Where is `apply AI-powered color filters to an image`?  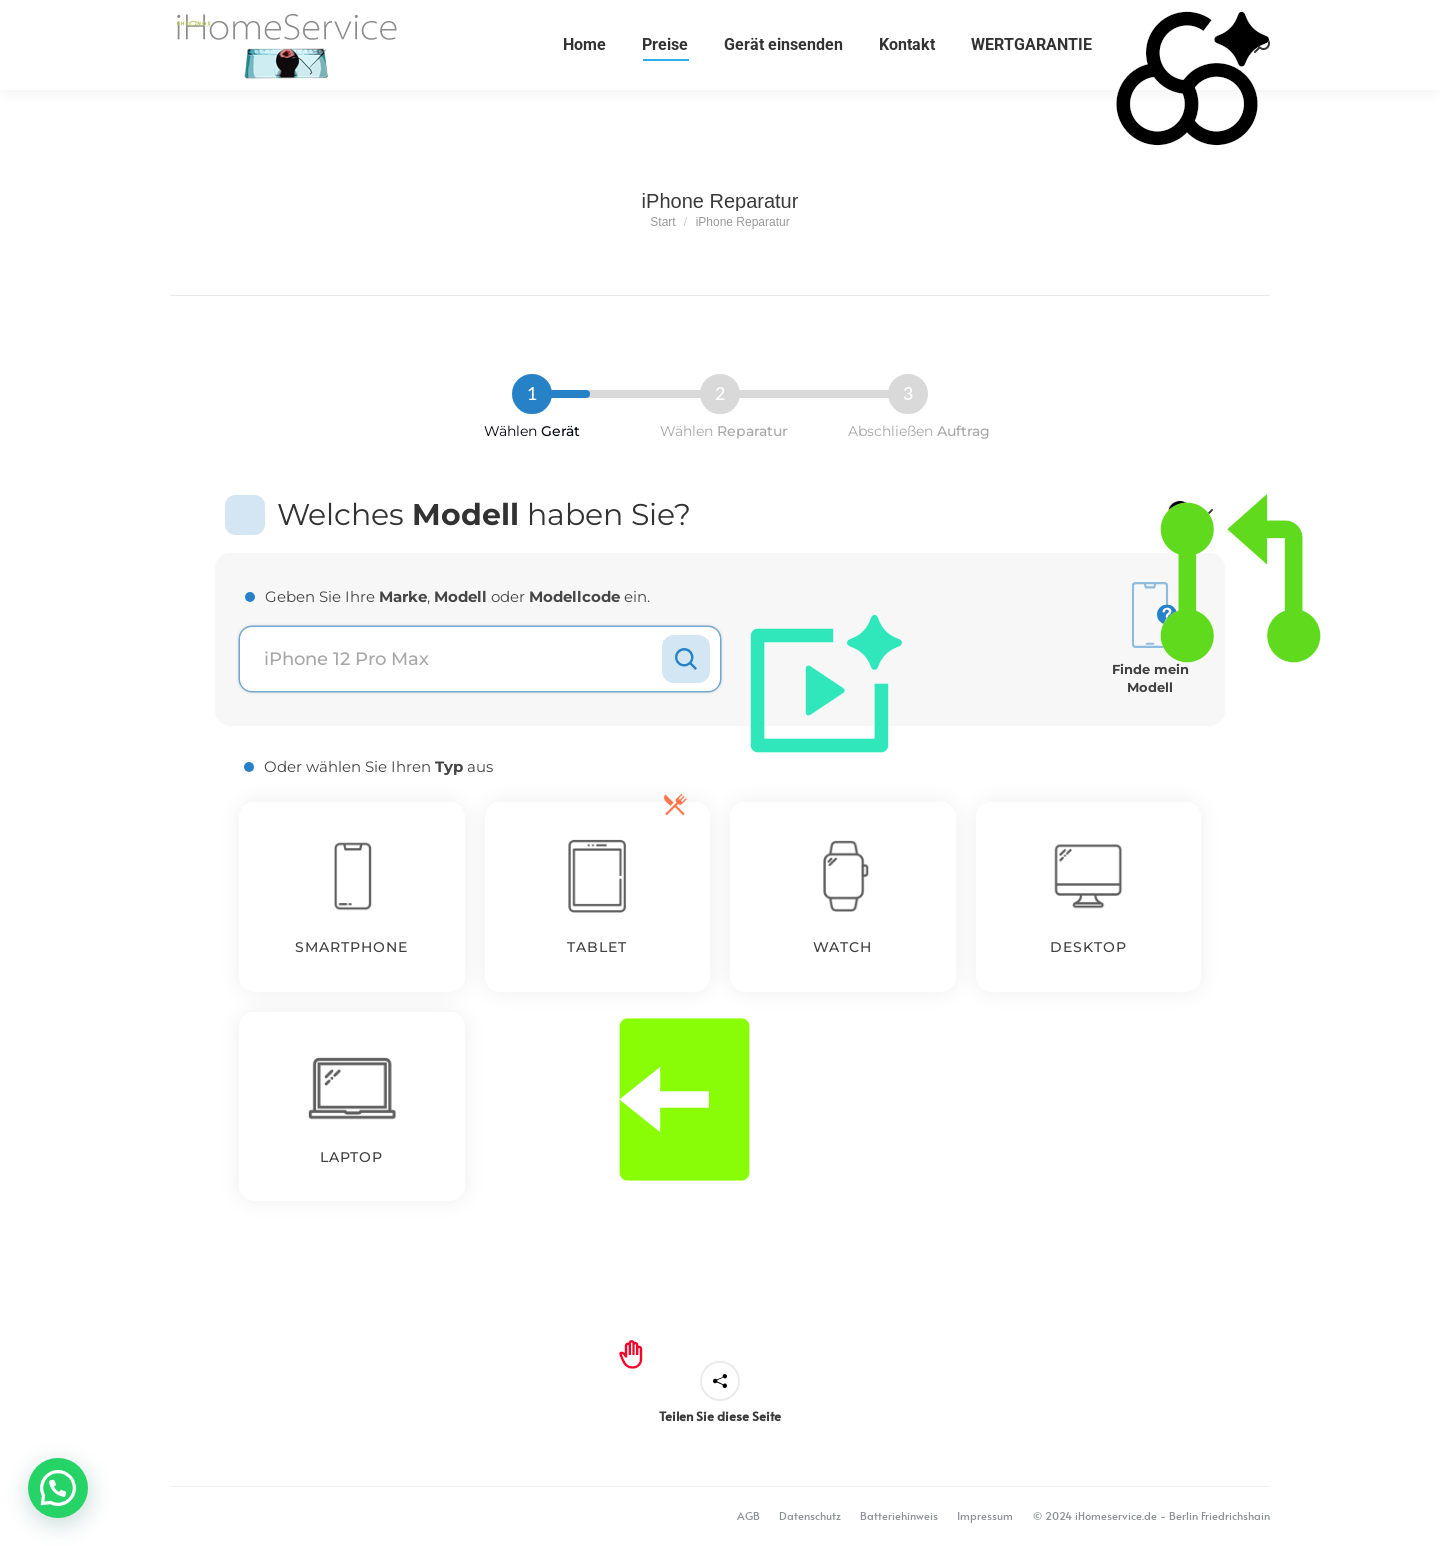 apply AI-powered color filters to an image is located at coordinates (1187, 87).